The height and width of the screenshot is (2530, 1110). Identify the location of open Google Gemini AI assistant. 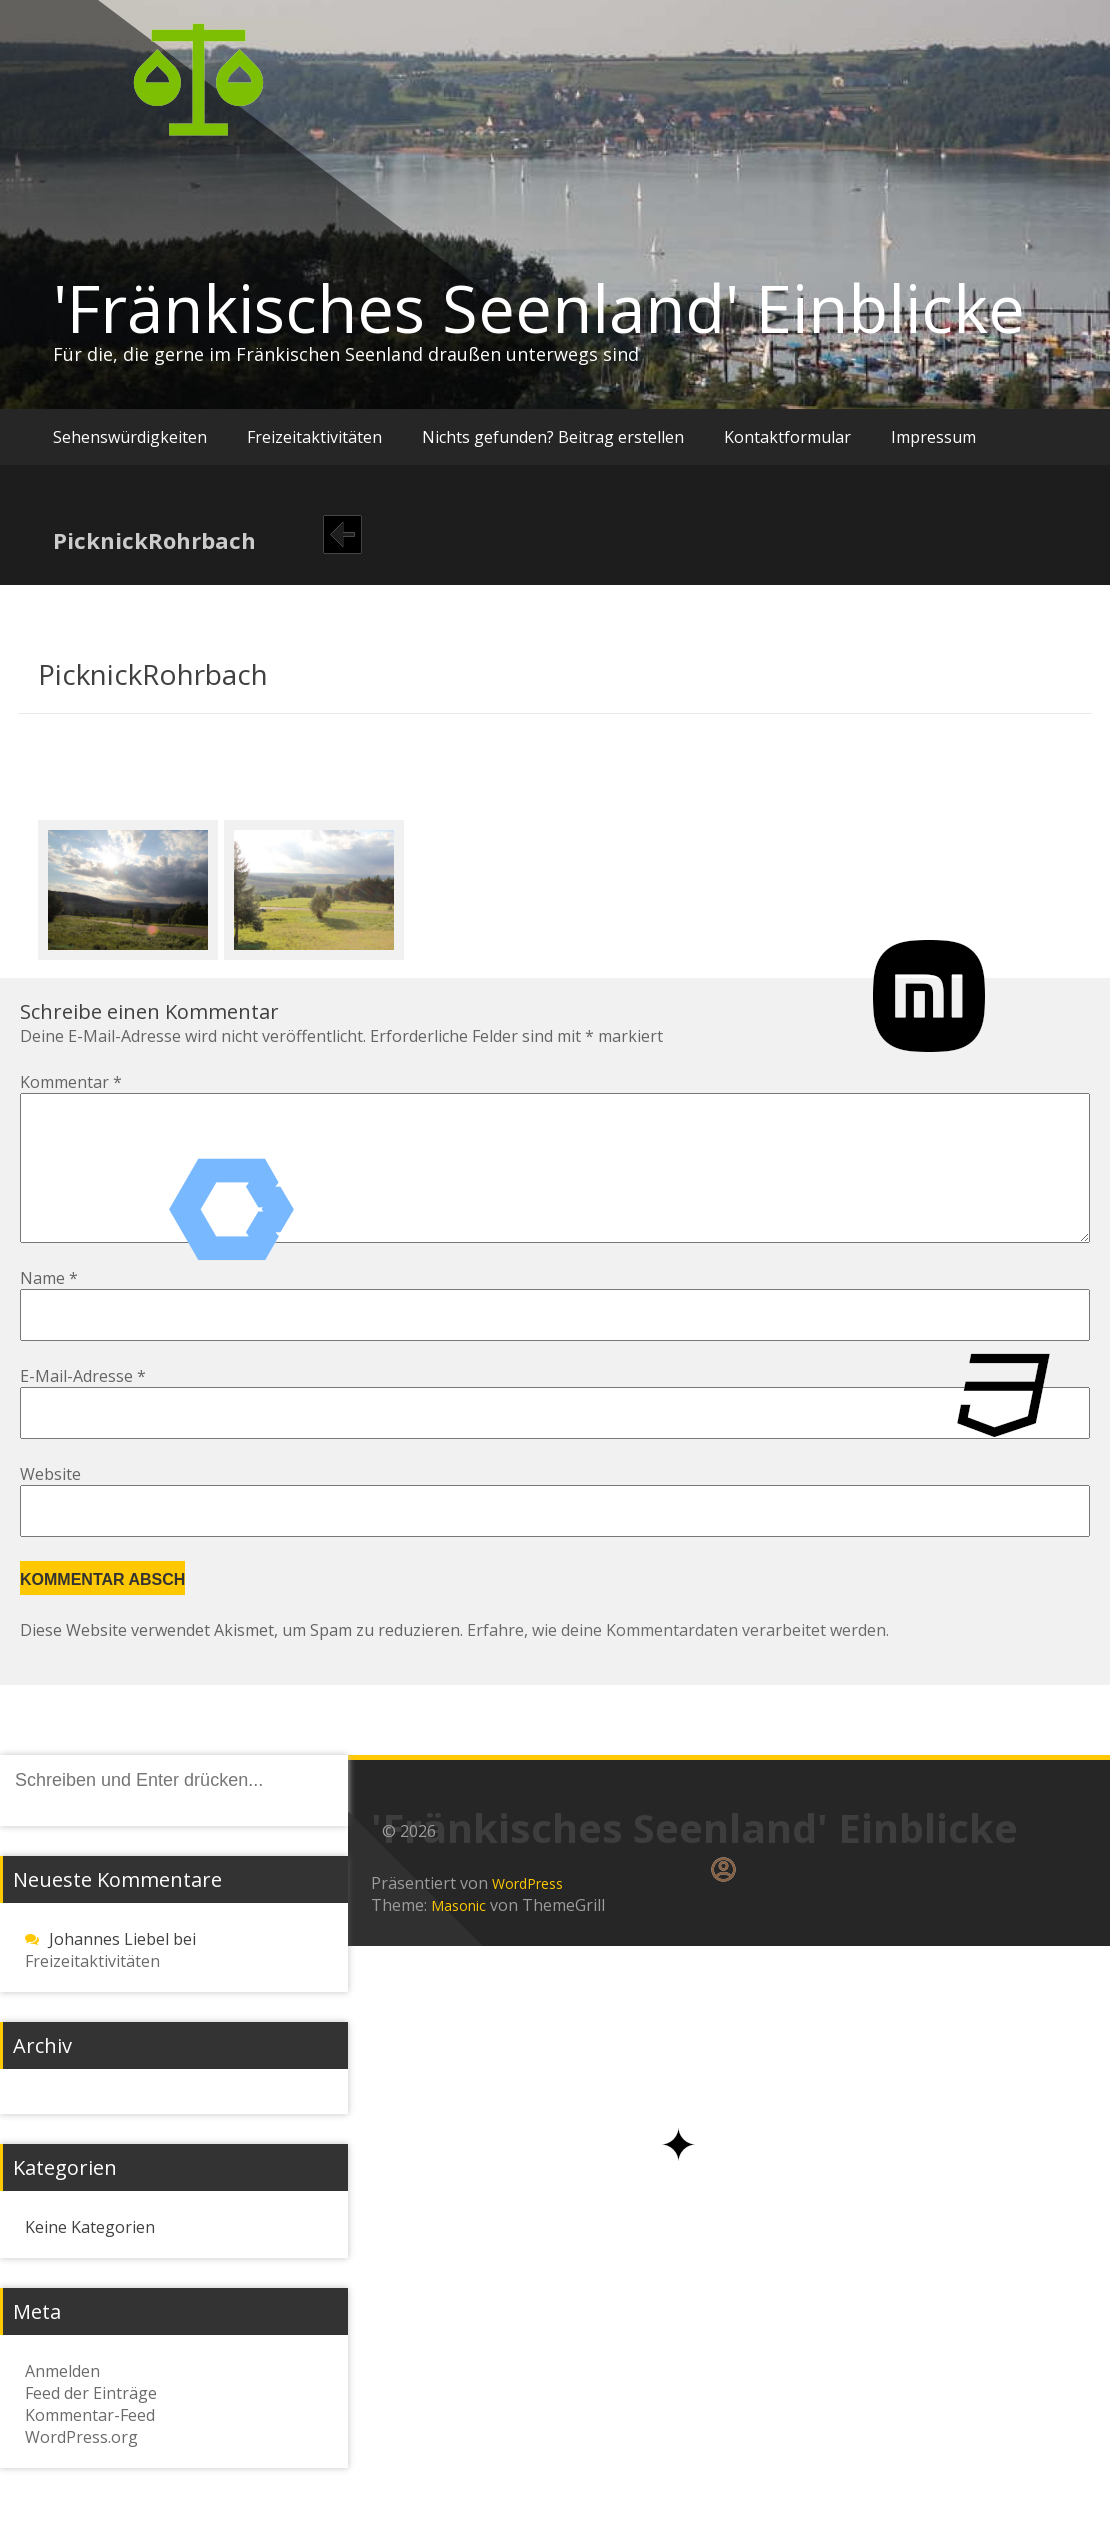
(678, 2144).